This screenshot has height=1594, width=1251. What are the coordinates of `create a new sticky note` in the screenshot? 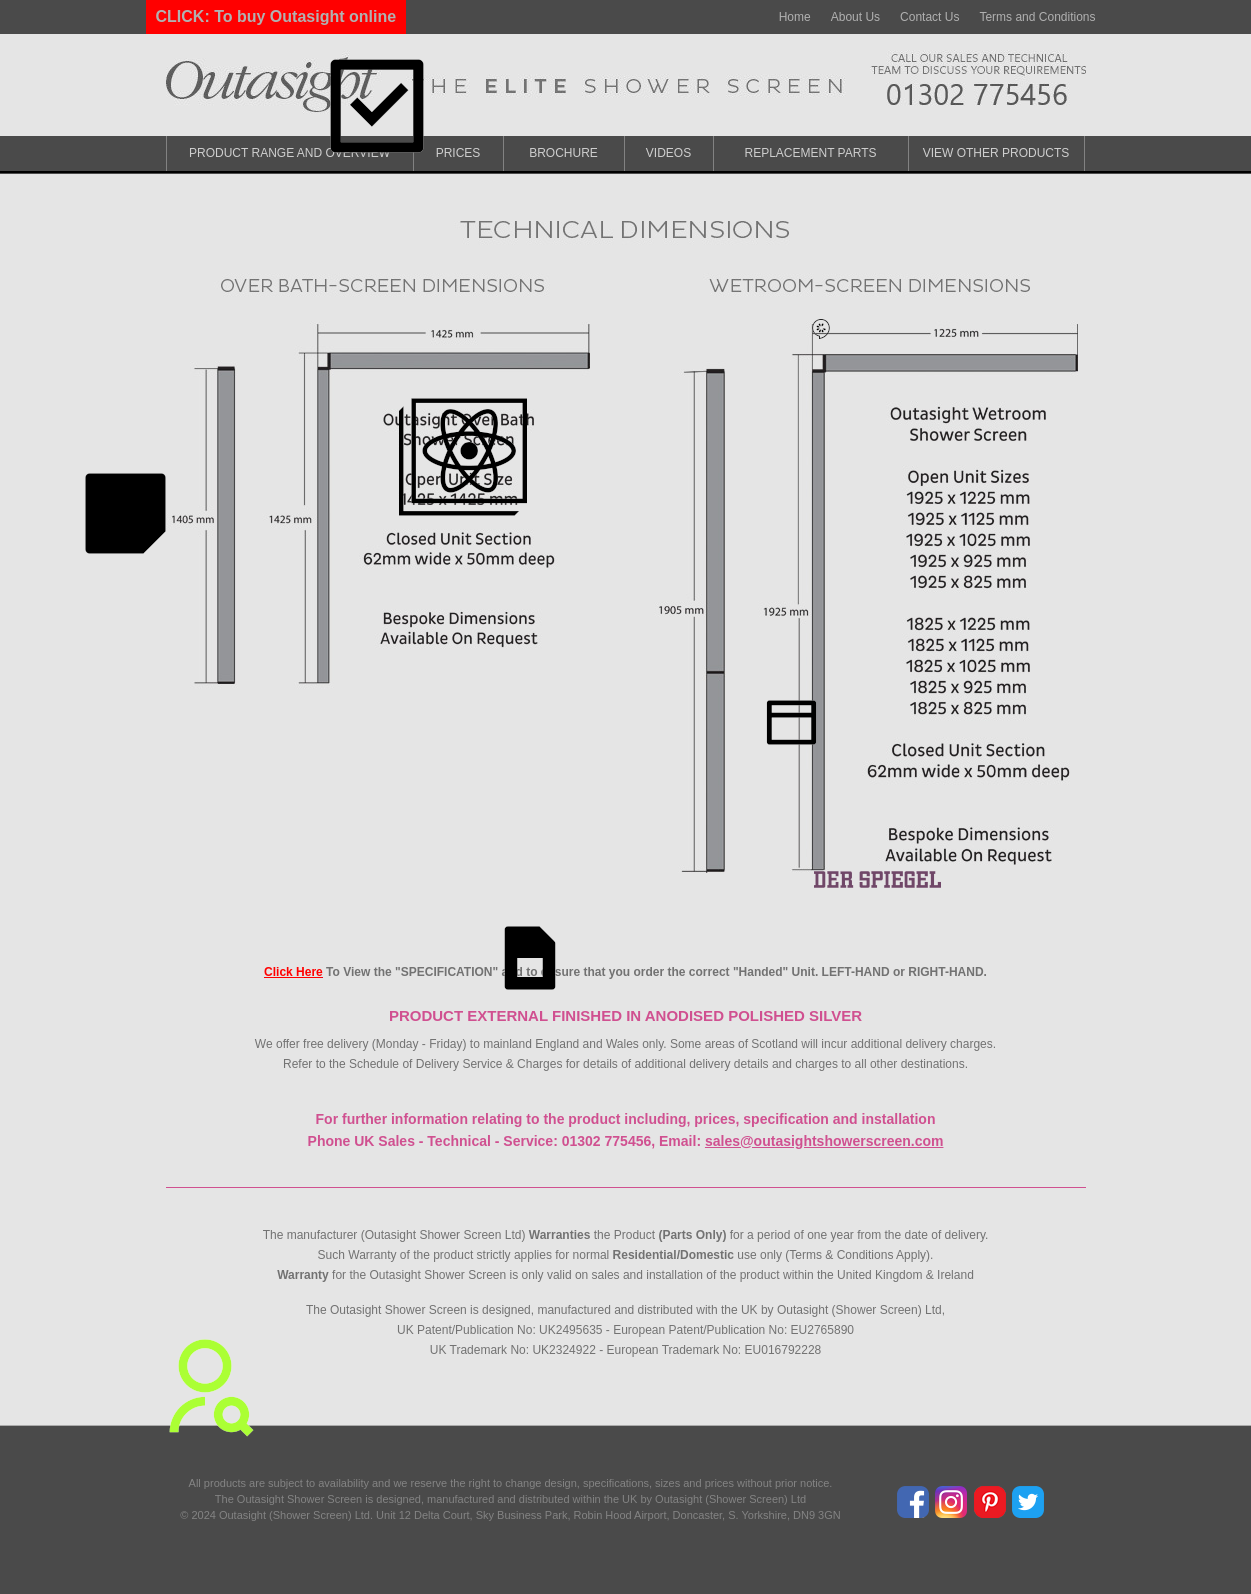 It's located at (125, 513).